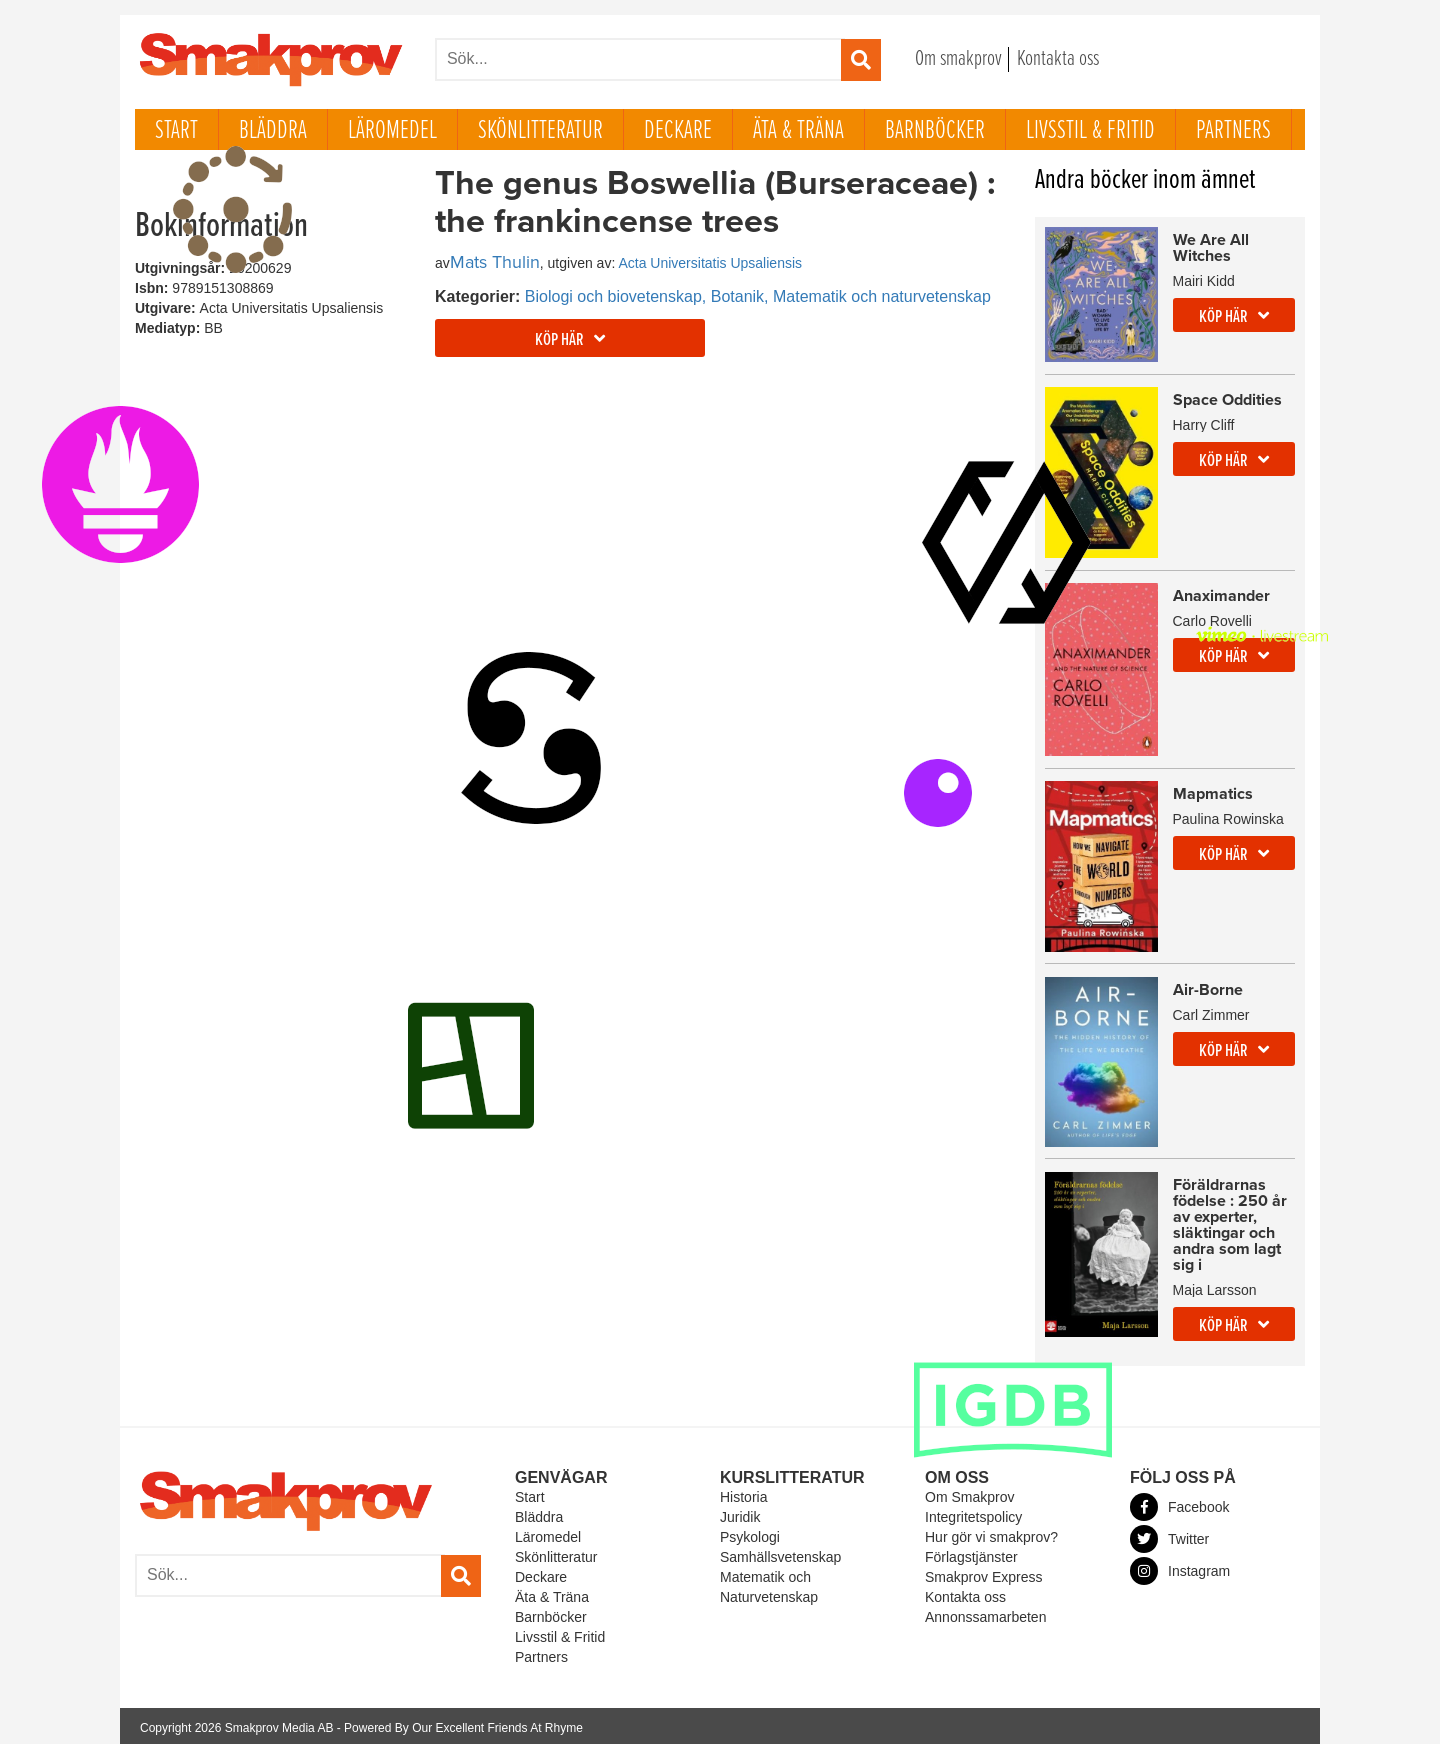  I want to click on open the Scribd app, so click(531, 738).